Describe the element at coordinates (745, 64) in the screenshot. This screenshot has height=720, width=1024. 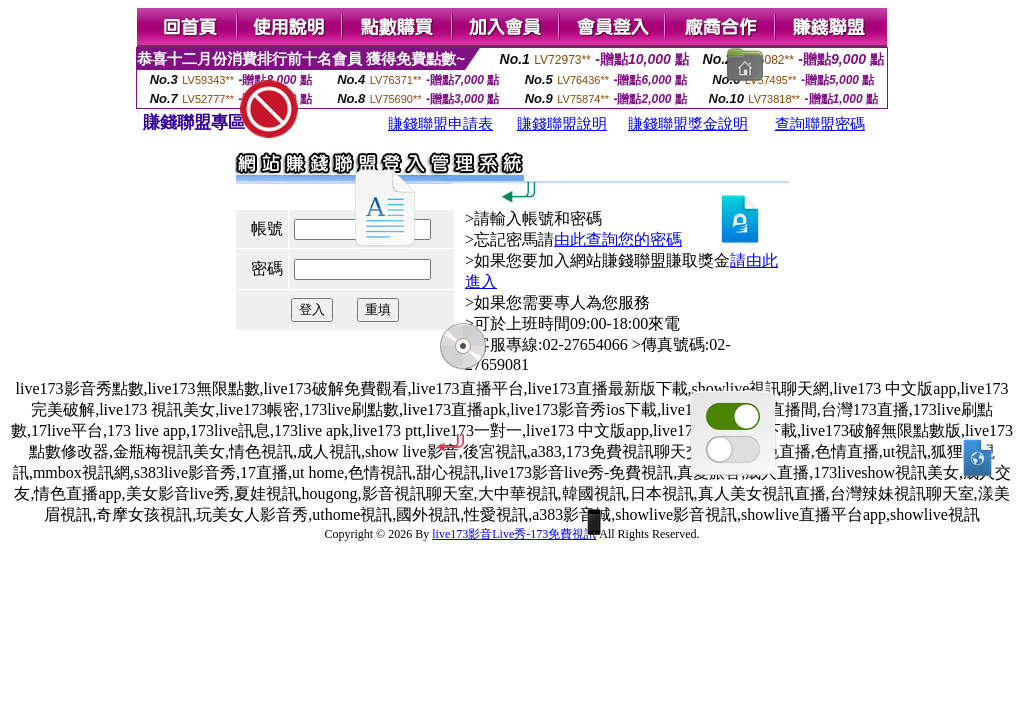
I see `access your home folder` at that location.